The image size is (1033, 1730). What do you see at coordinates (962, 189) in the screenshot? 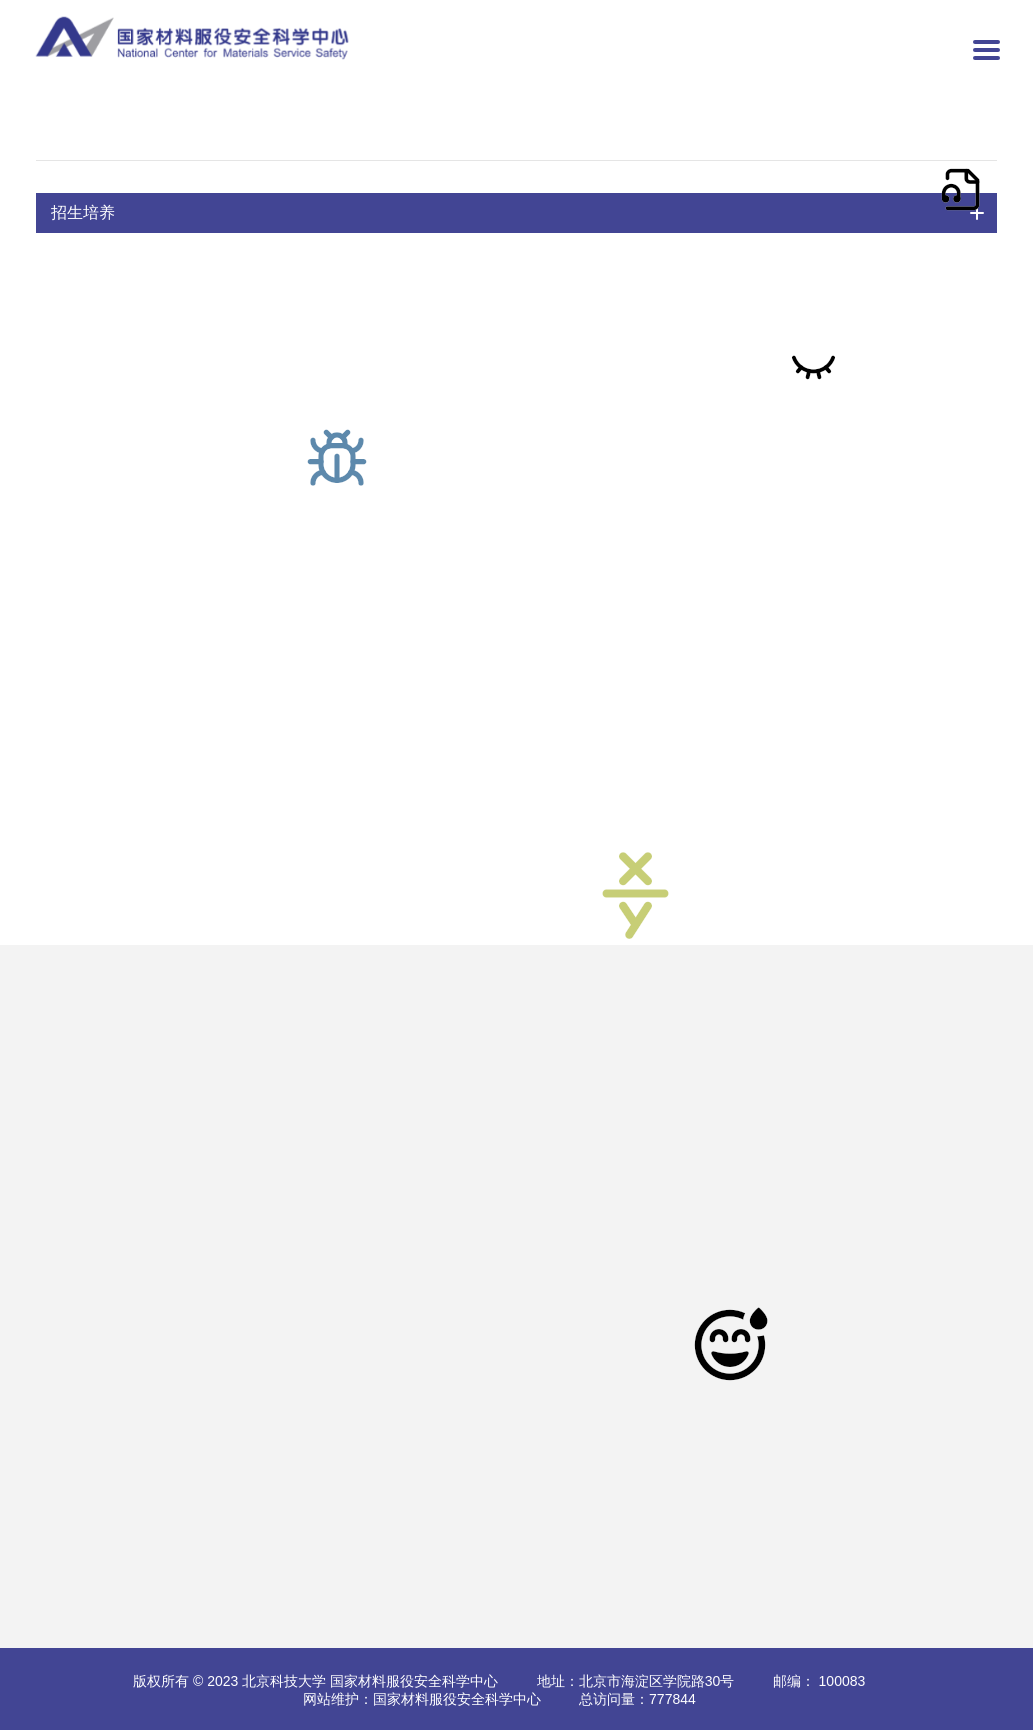
I see `open an audio file` at bounding box center [962, 189].